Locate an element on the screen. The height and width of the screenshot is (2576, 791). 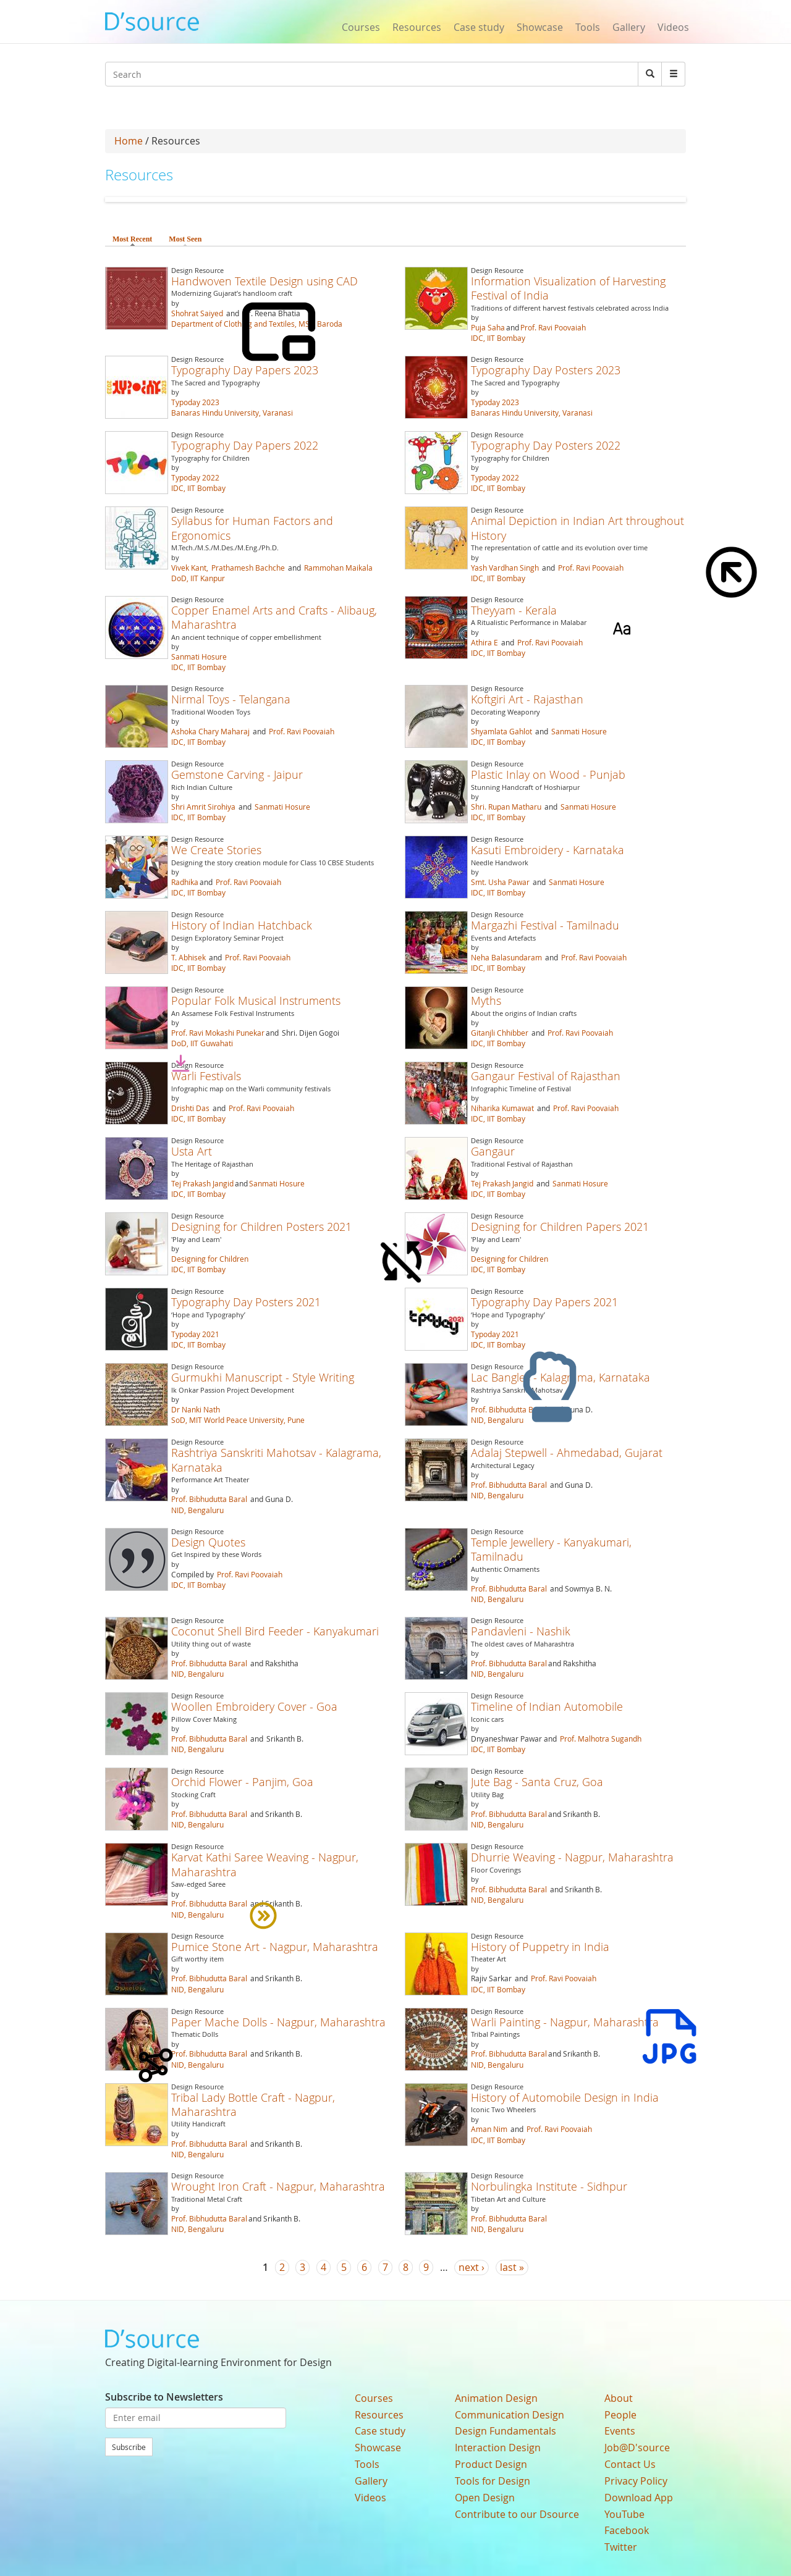
sync is disabled or turned off is located at coordinates (402, 1261).